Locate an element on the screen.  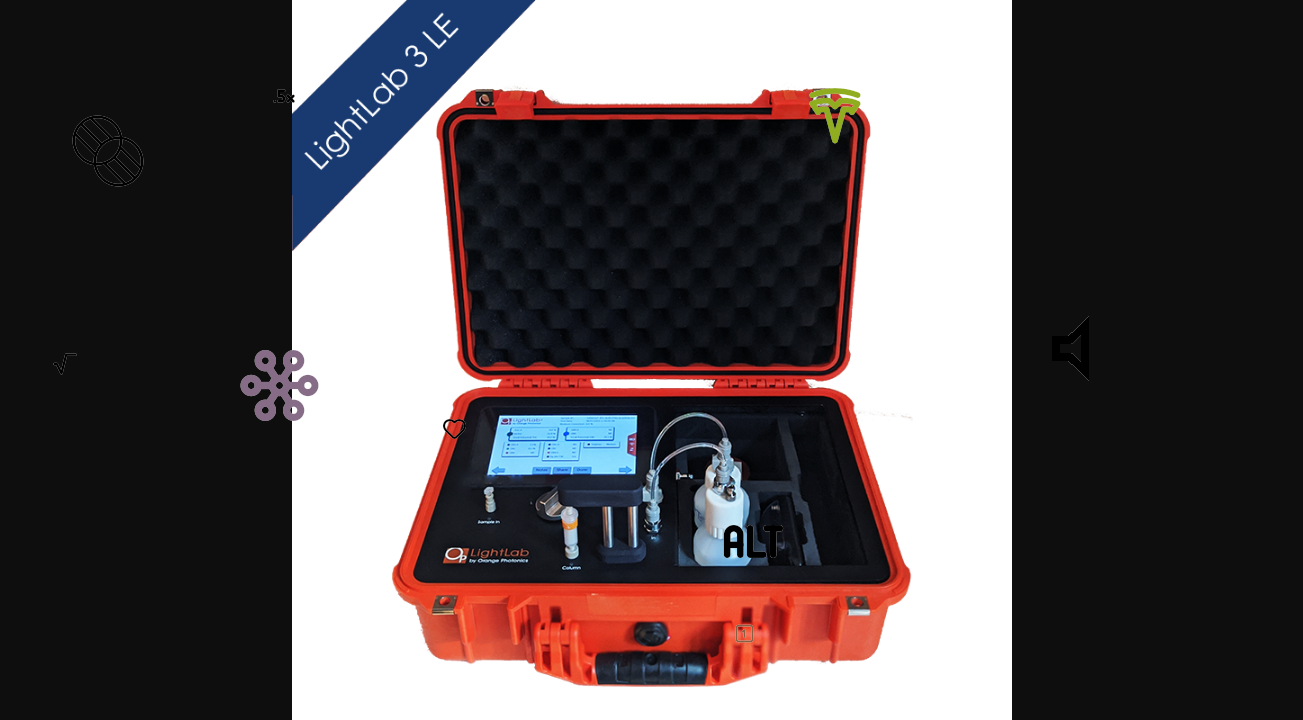
mute audio or sound output is located at coordinates (1072, 348).